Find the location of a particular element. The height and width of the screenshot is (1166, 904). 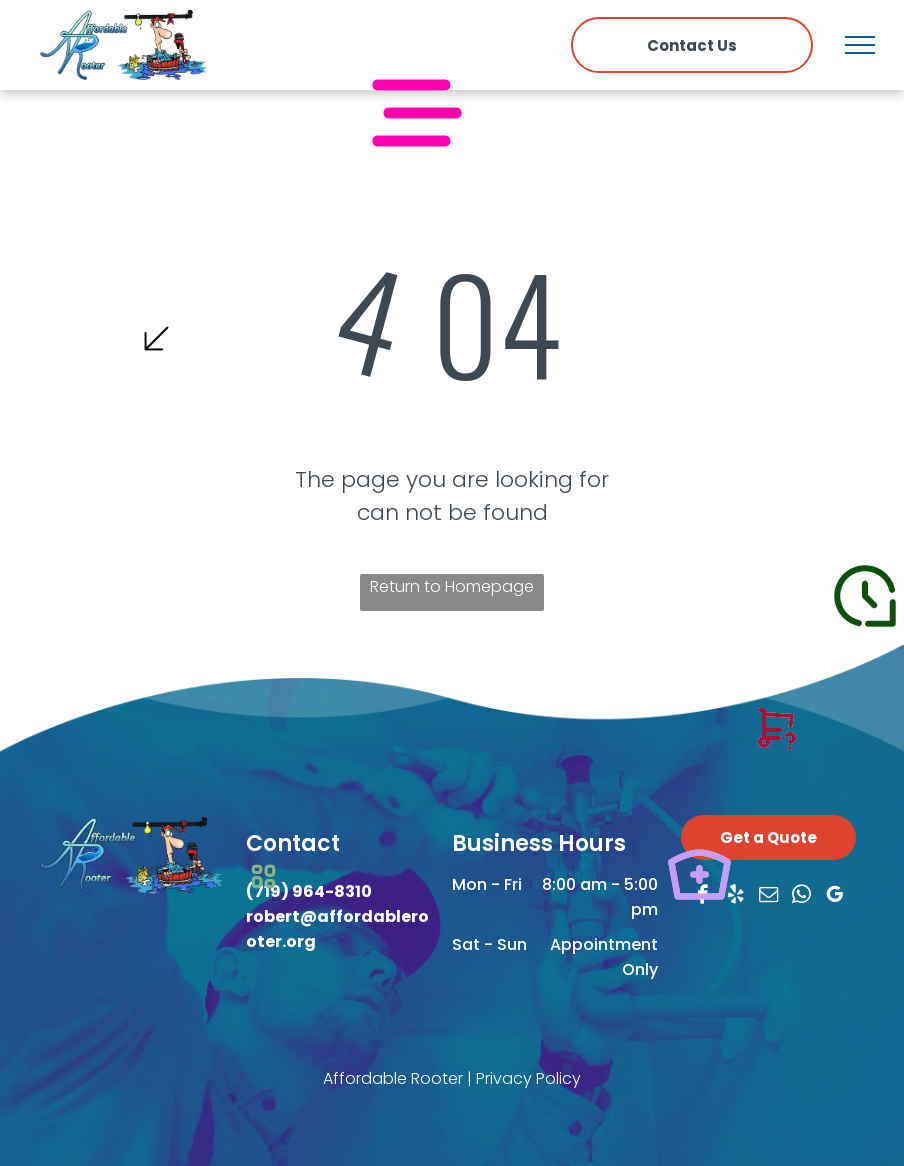

access nursing or healthcare services is located at coordinates (699, 874).